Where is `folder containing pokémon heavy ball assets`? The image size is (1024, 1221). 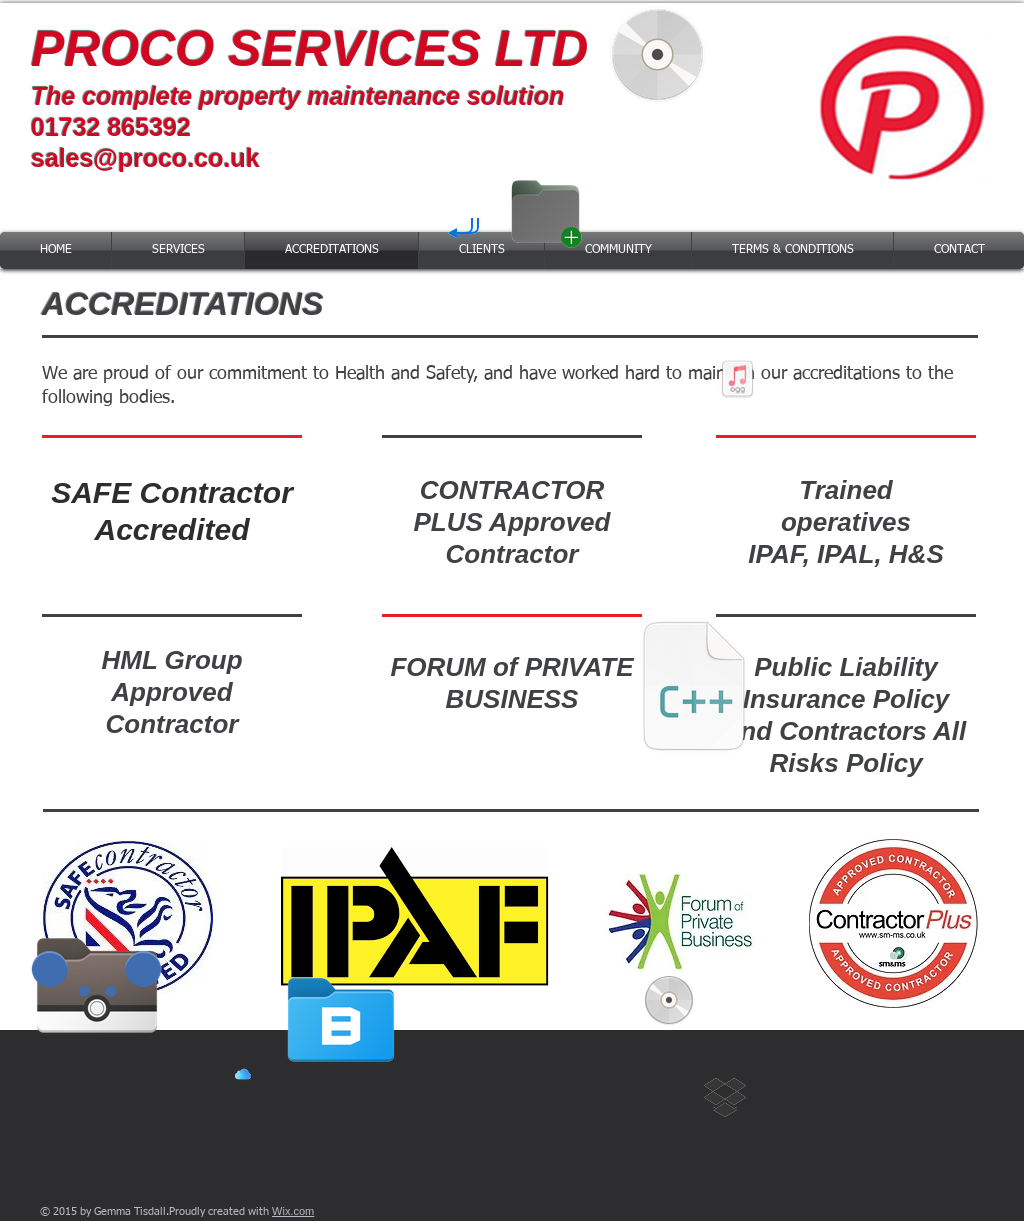
folder containing pokémon heavy ball assets is located at coordinates (96, 988).